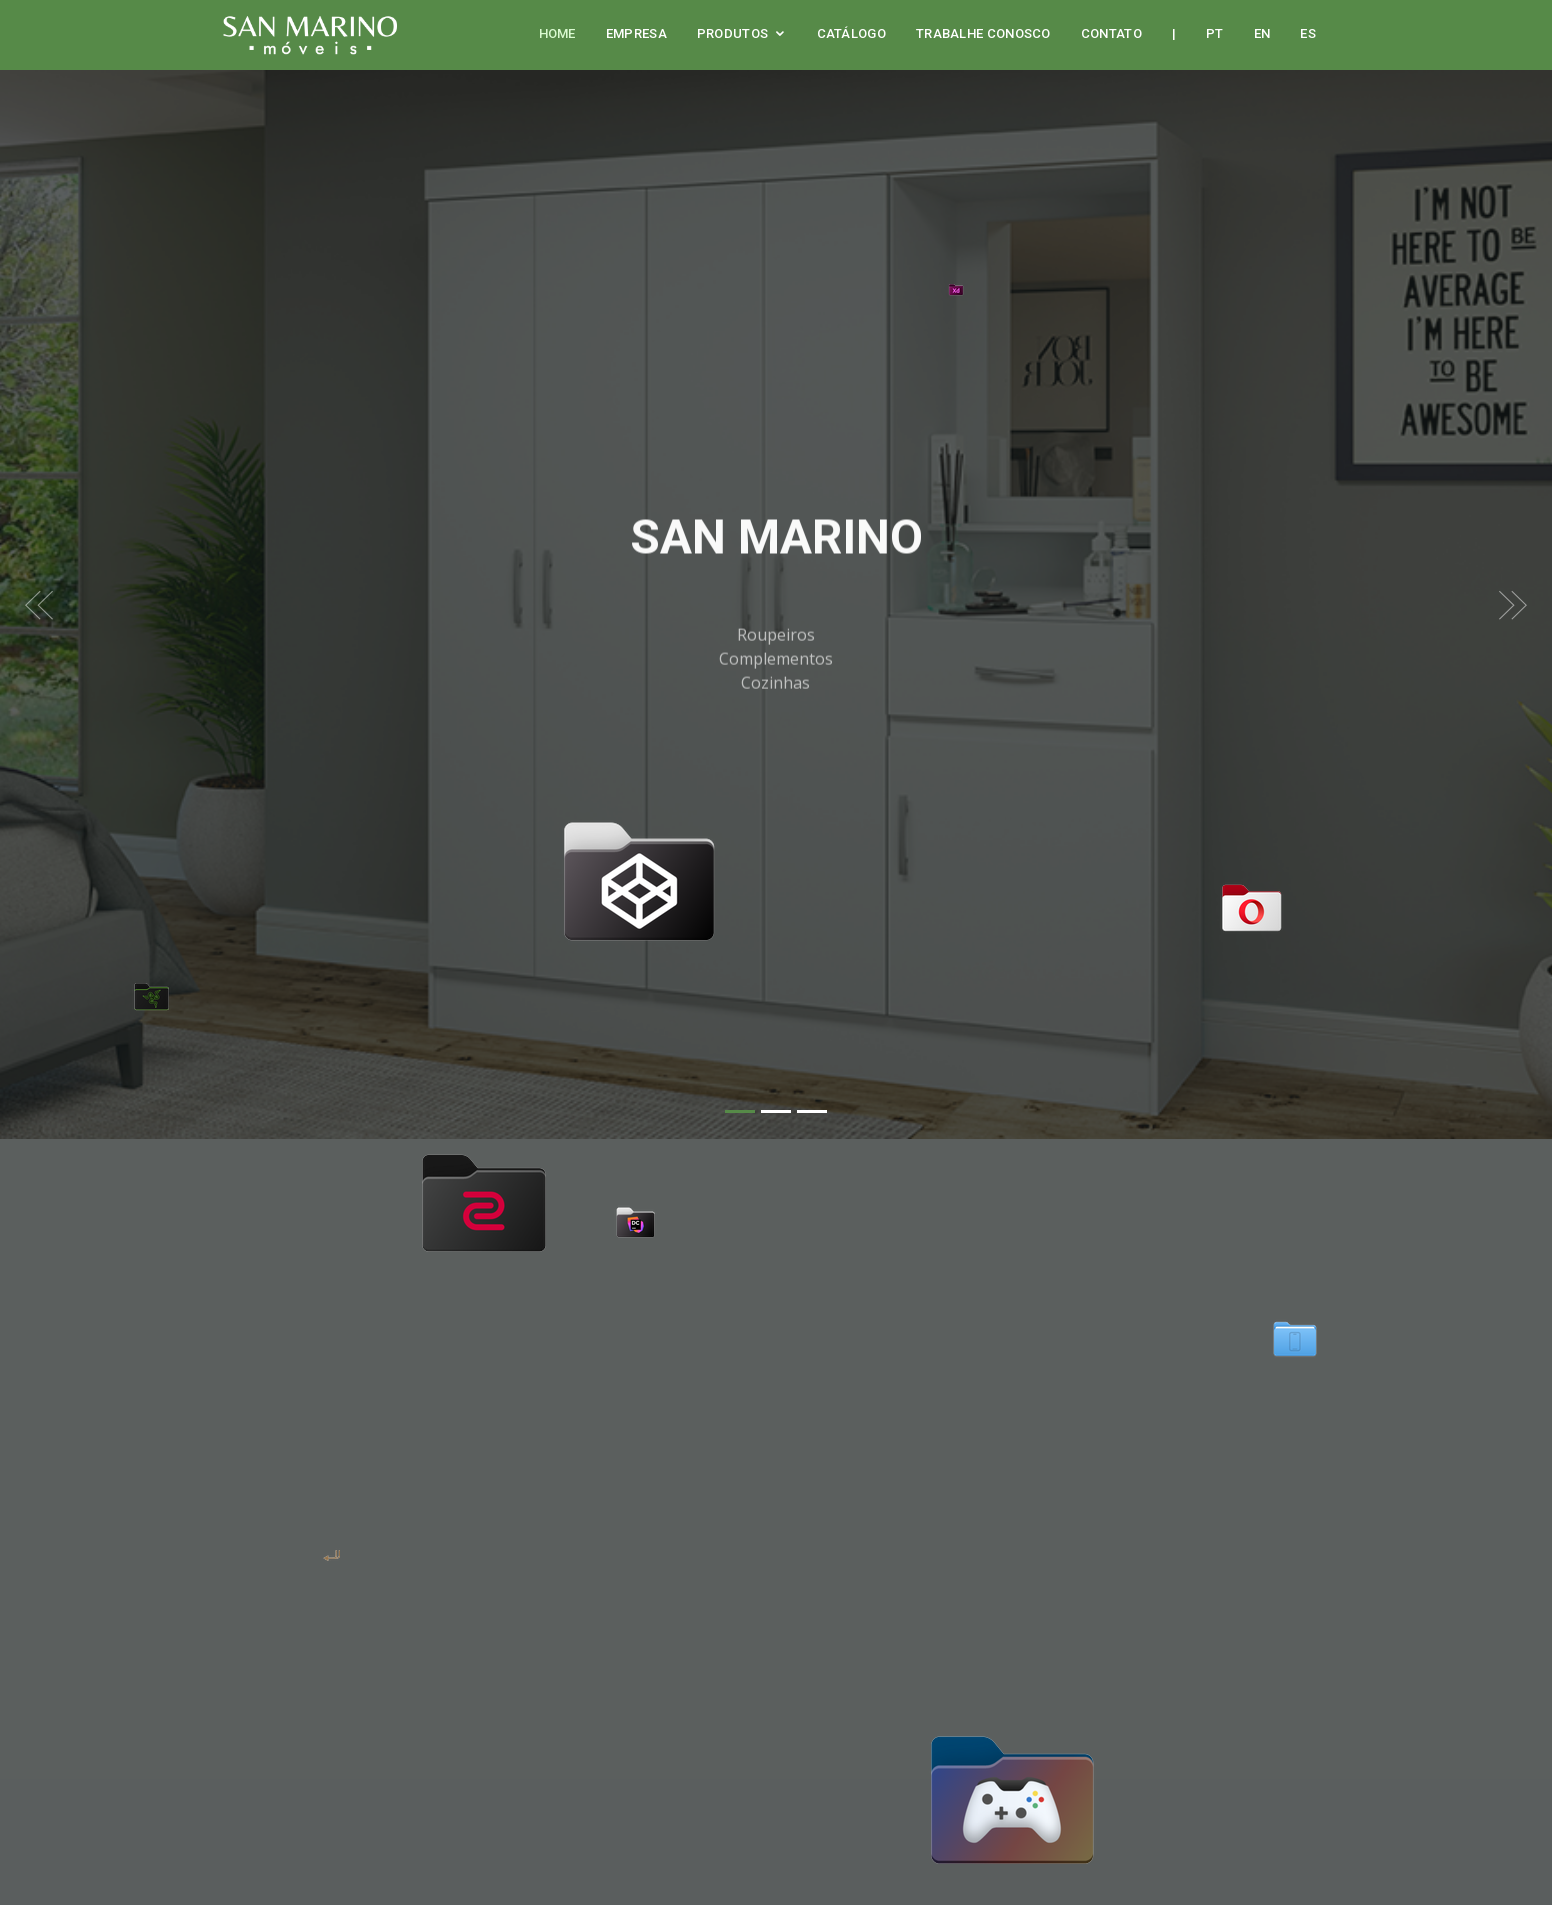 The width and height of the screenshot is (1552, 1905). What do you see at coordinates (638, 885) in the screenshot?
I see `open CodePen projects folder` at bounding box center [638, 885].